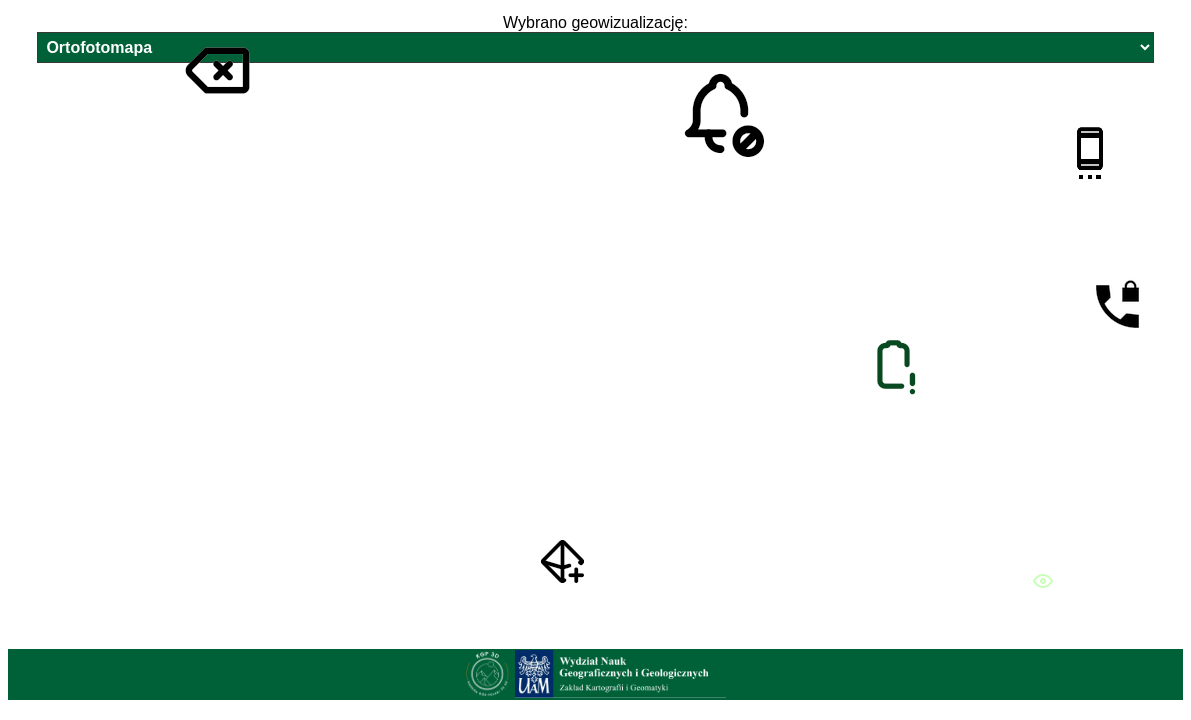  I want to click on view or preview content, so click(1043, 581).